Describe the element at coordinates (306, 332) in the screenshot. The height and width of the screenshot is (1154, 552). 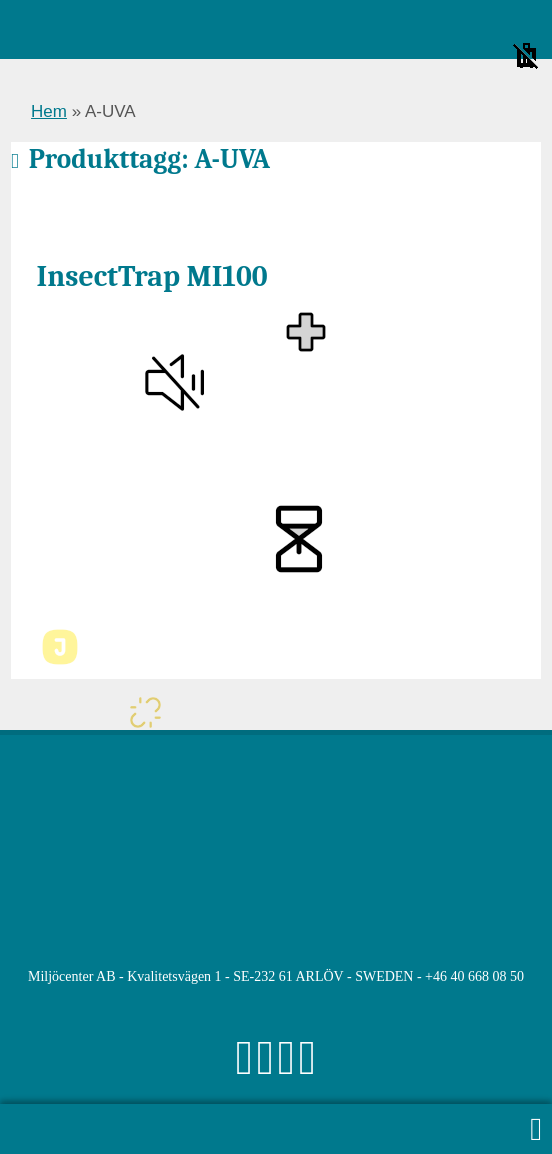
I see `access health or medical information` at that location.